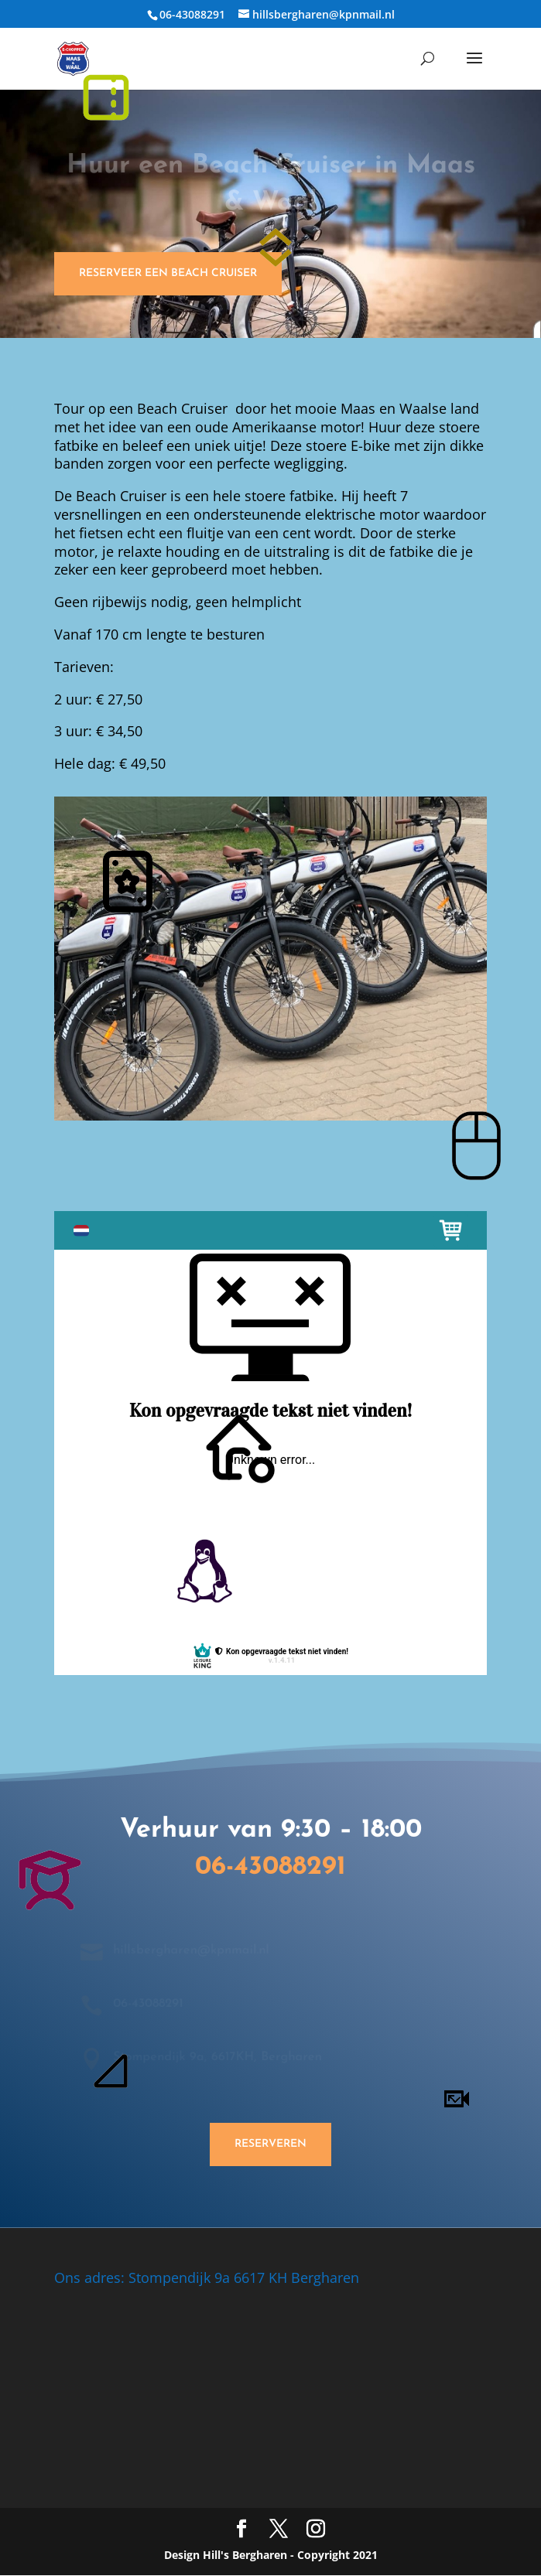 This screenshot has height=2576, width=541. I want to click on view starred or favorite card in a card game, so click(128, 882).